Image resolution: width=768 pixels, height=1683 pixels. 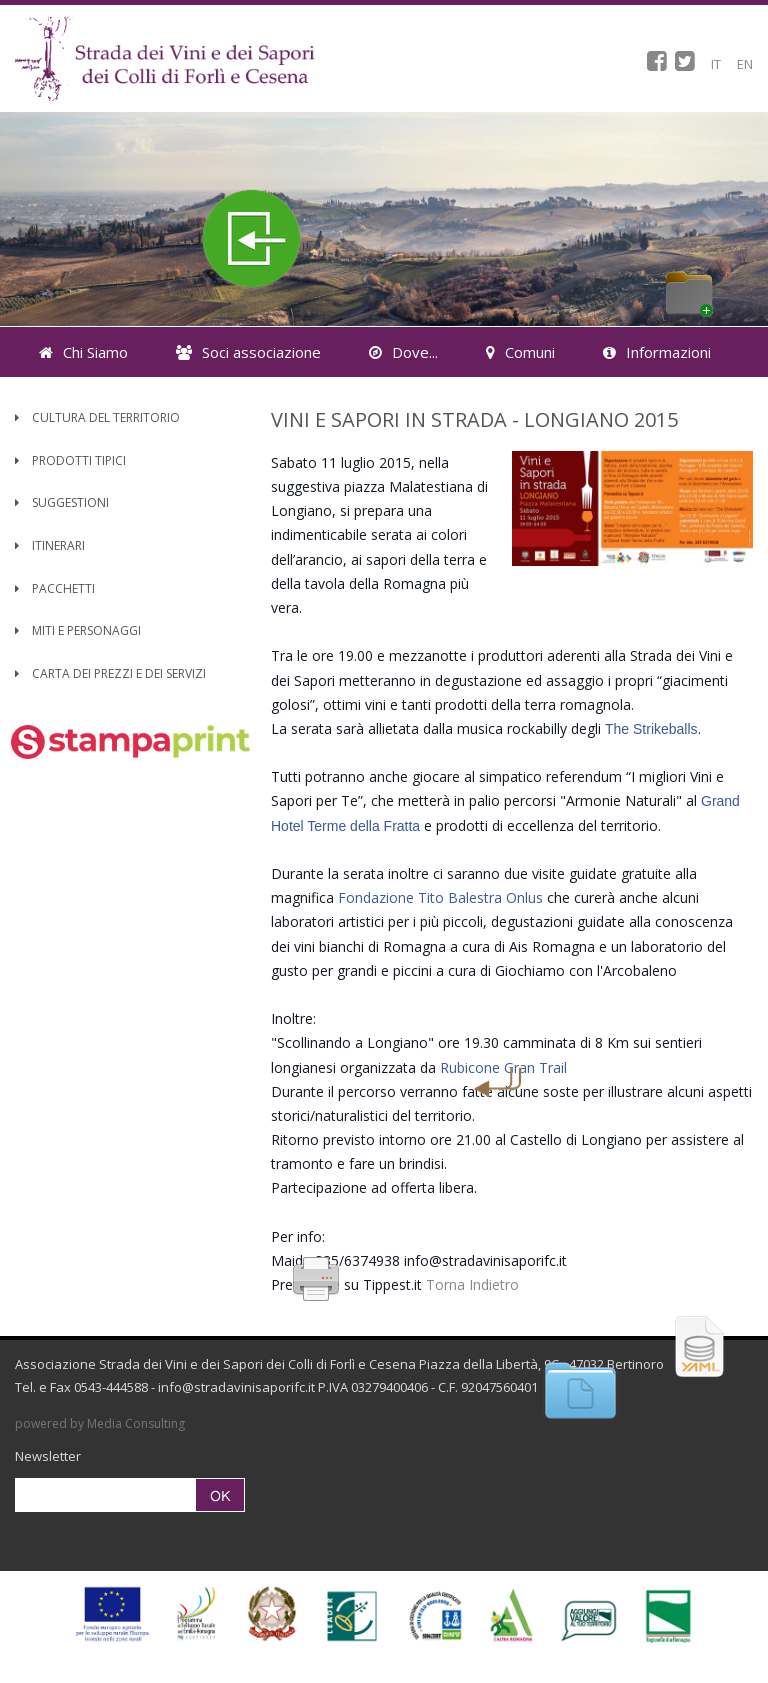 What do you see at coordinates (699, 1346) in the screenshot?
I see `a yaml configuration file` at bounding box center [699, 1346].